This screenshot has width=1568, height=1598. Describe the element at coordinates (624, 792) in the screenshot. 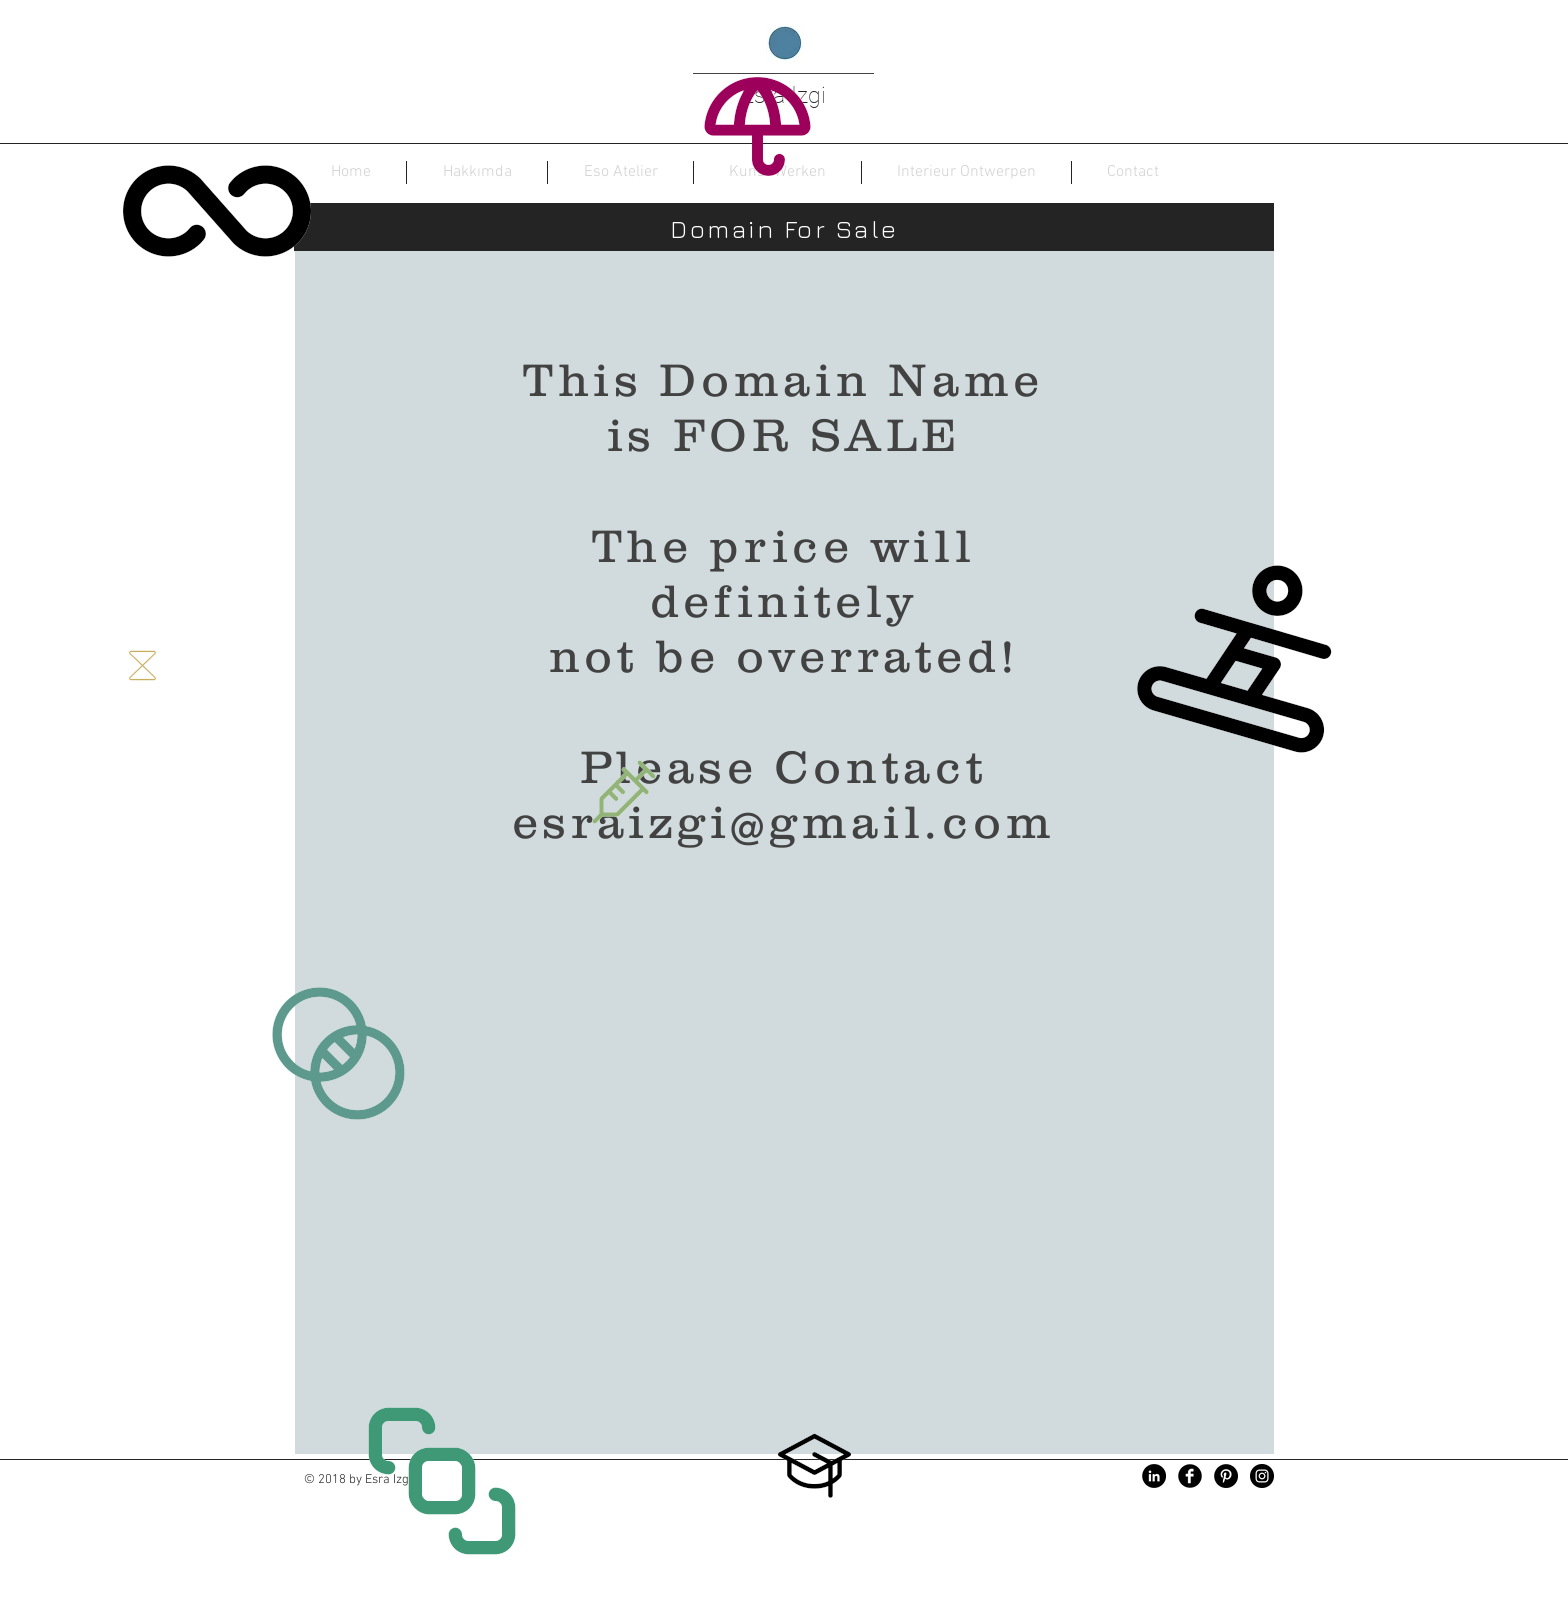

I see `access medical or health-related features` at that location.